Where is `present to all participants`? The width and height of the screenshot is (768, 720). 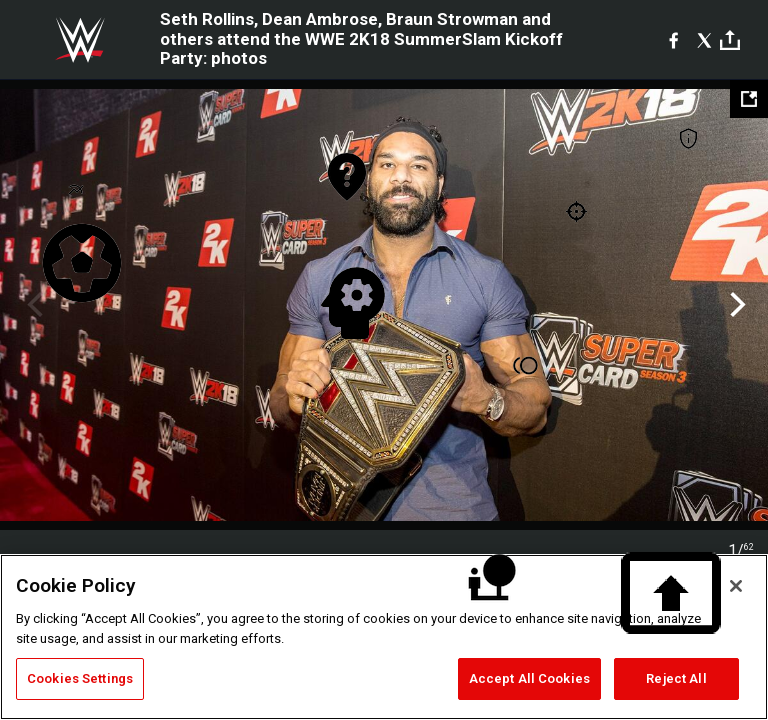
present to all participants is located at coordinates (671, 593).